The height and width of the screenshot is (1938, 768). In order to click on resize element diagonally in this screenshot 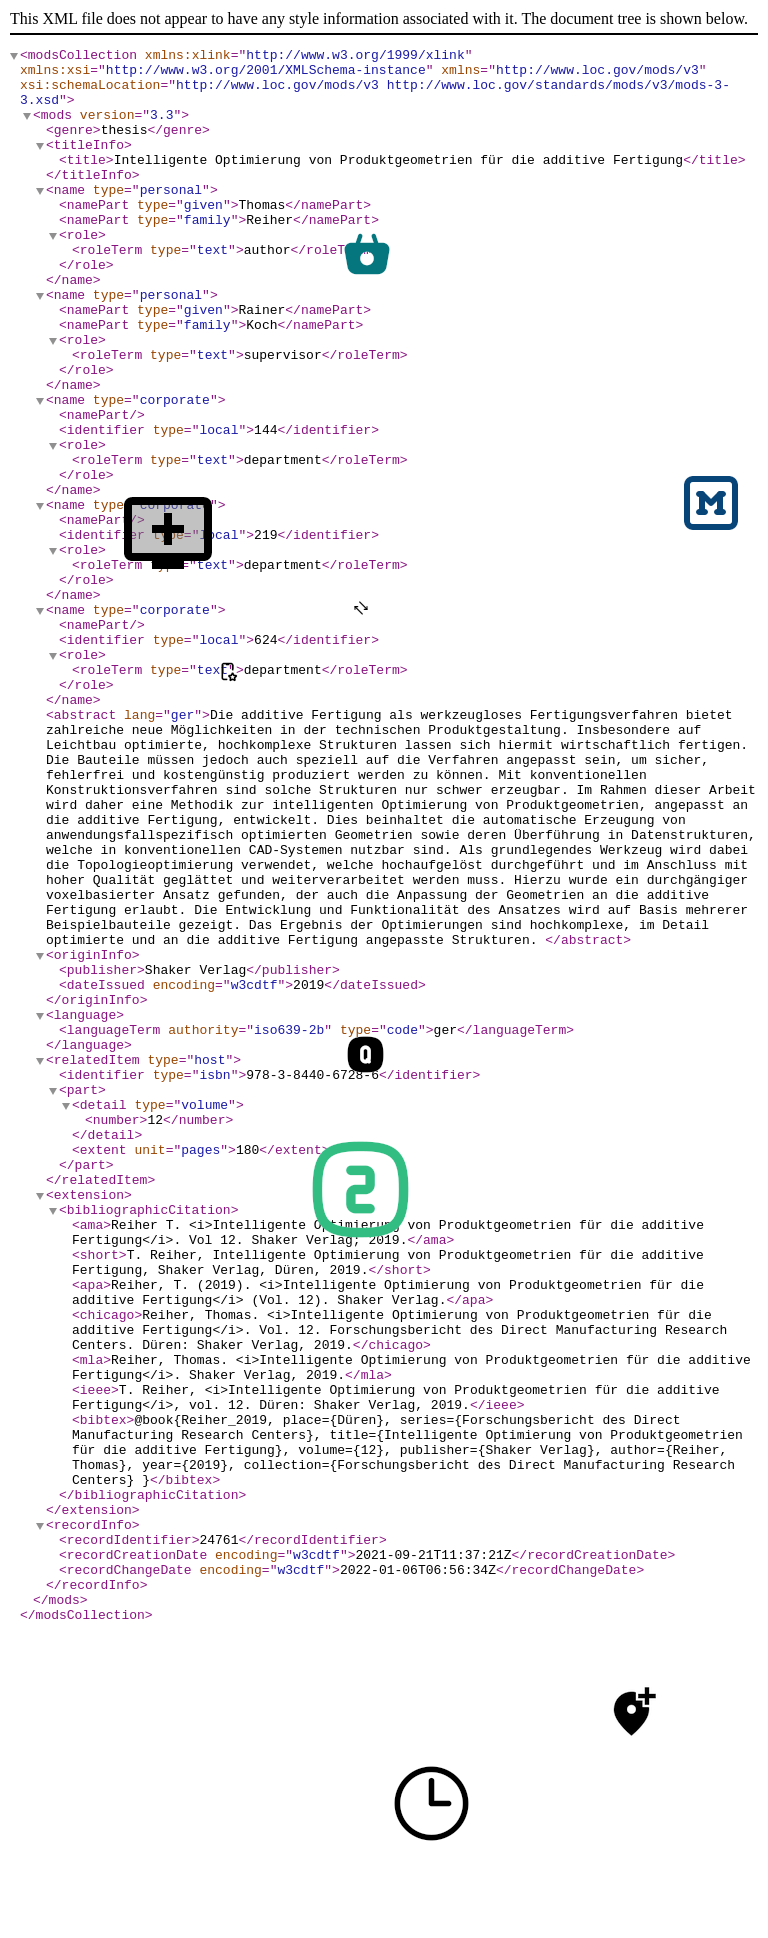, I will do `click(361, 608)`.